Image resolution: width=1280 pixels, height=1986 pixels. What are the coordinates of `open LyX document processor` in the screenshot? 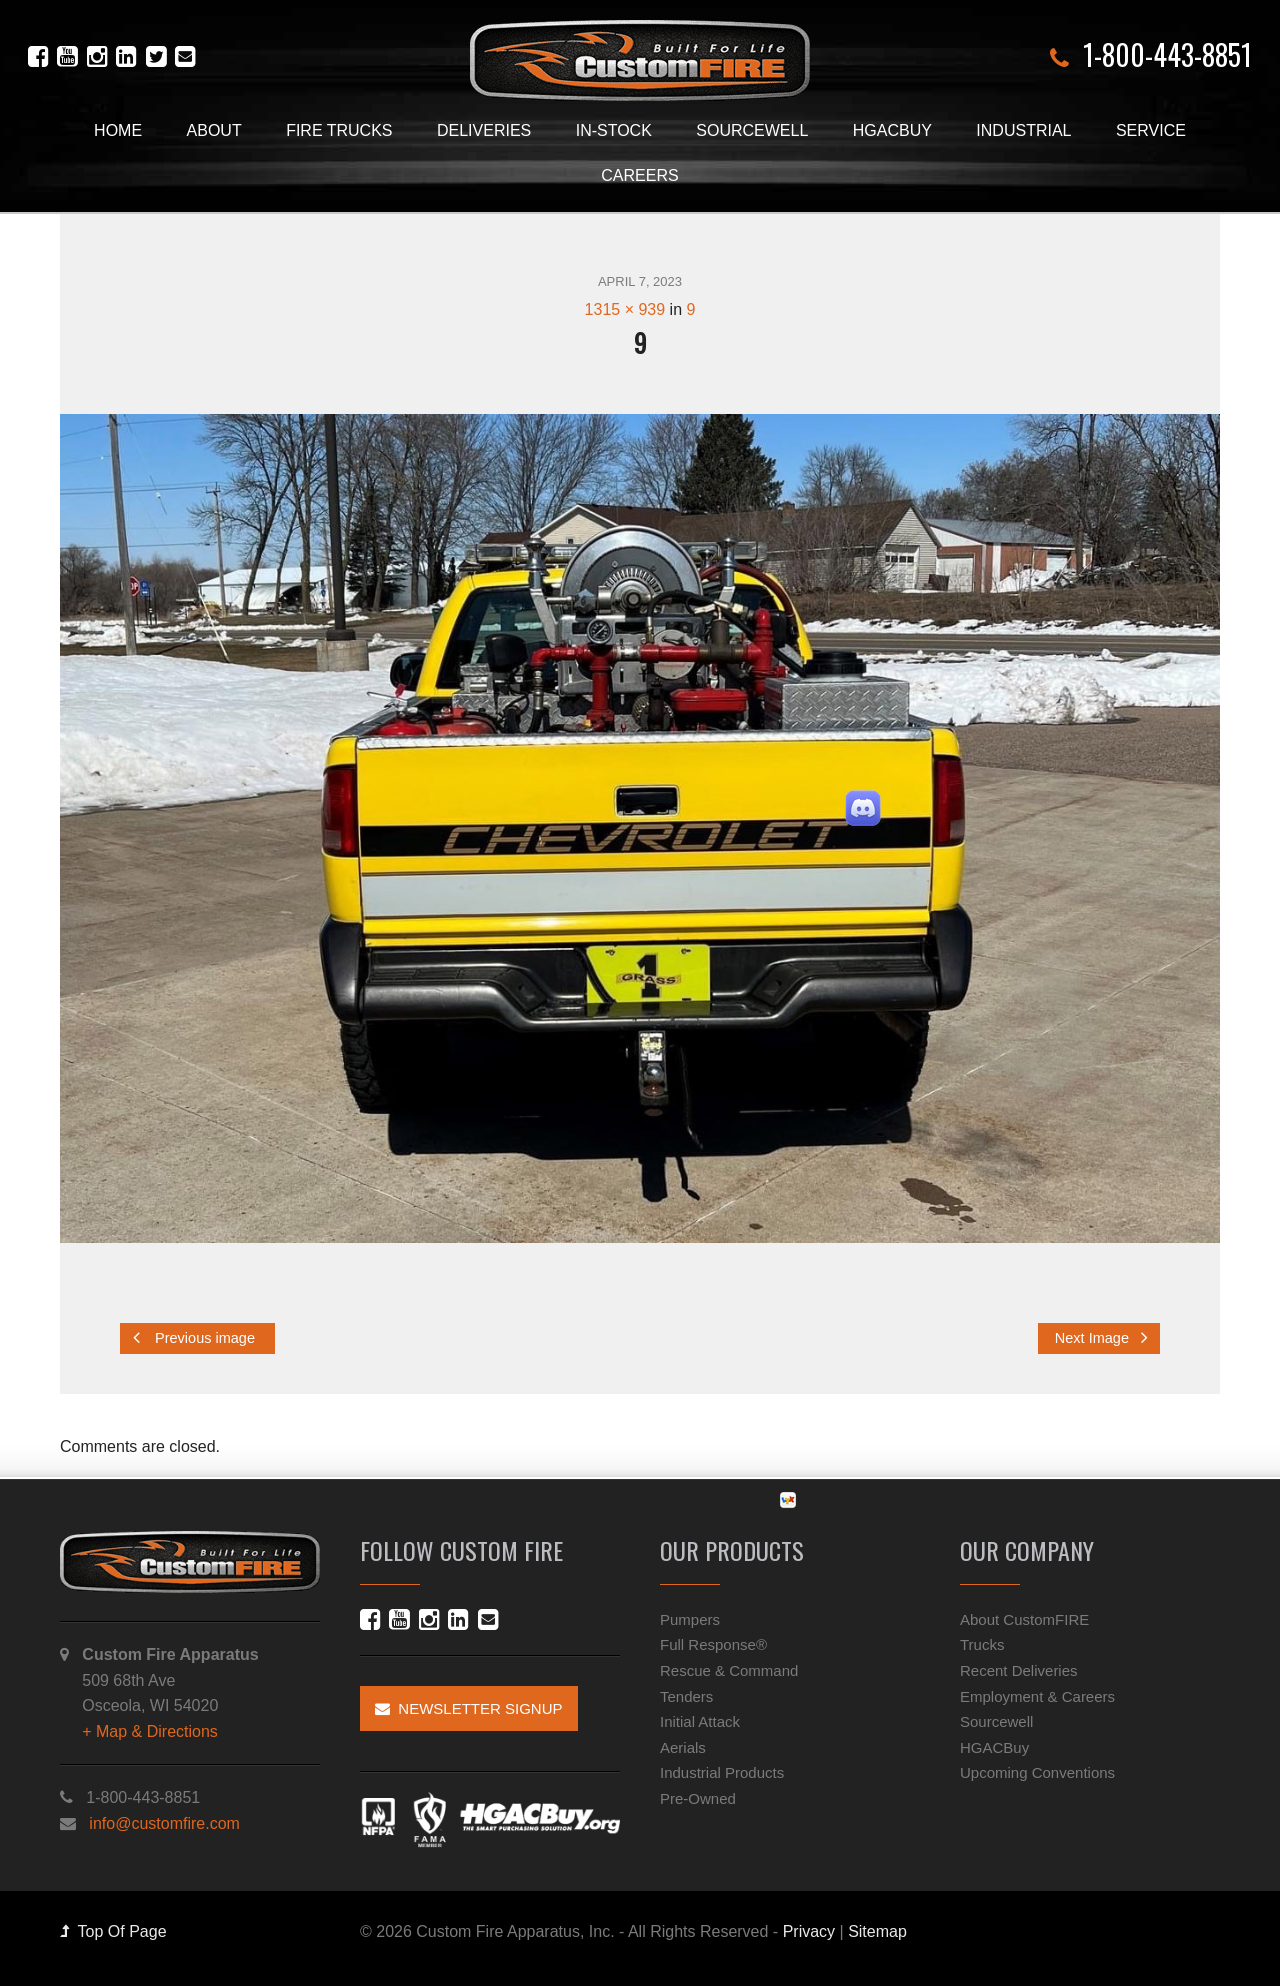 It's located at (788, 1500).